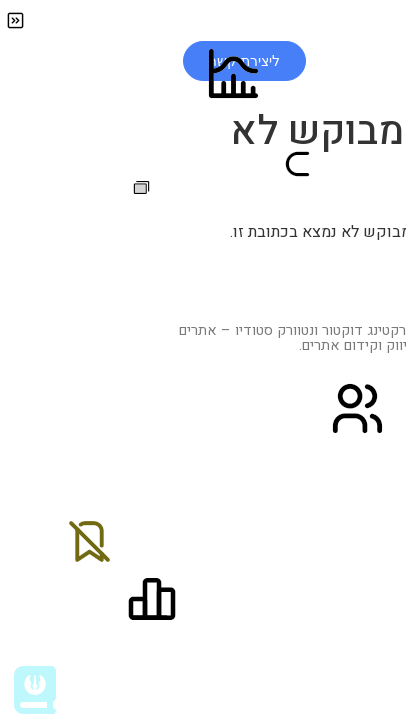 The width and height of the screenshot is (406, 720). What do you see at coordinates (152, 599) in the screenshot?
I see `view analytics or statistics` at bounding box center [152, 599].